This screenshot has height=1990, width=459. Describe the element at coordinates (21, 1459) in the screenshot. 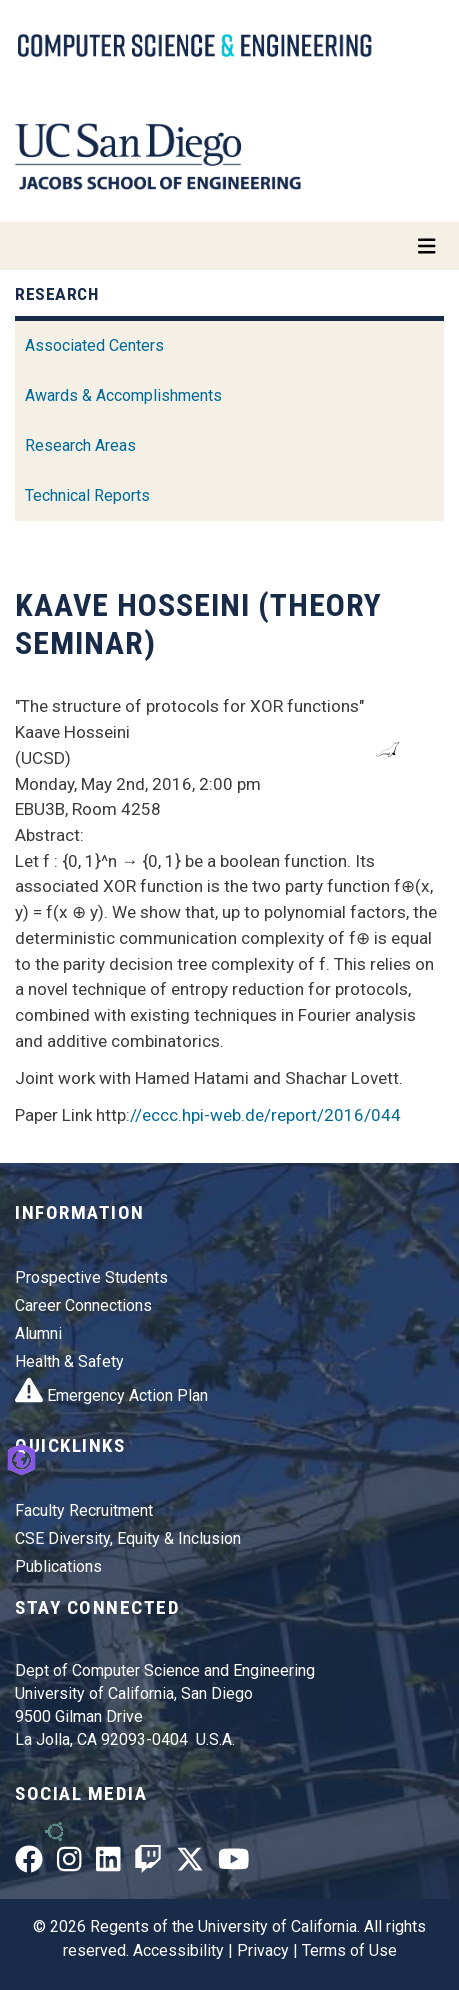

I see `open ArcGIS mapping application` at that location.